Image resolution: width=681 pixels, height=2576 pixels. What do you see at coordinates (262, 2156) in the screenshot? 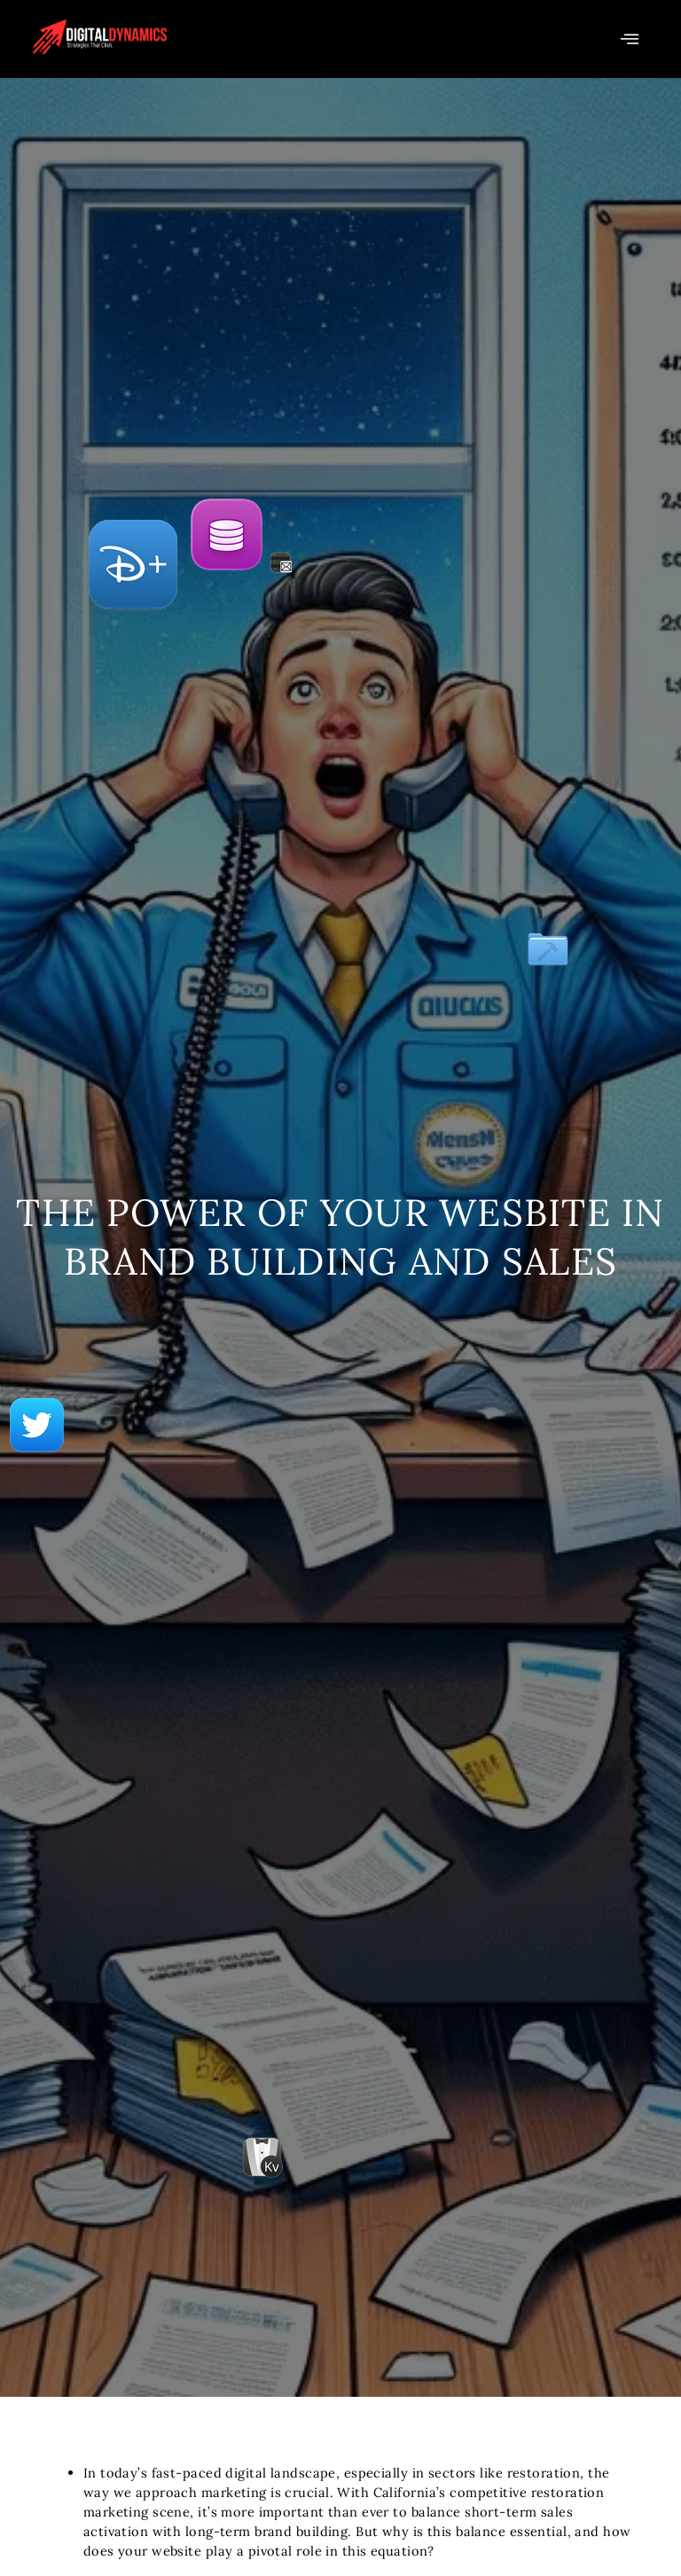
I see `open kvantum theme manager` at bounding box center [262, 2156].